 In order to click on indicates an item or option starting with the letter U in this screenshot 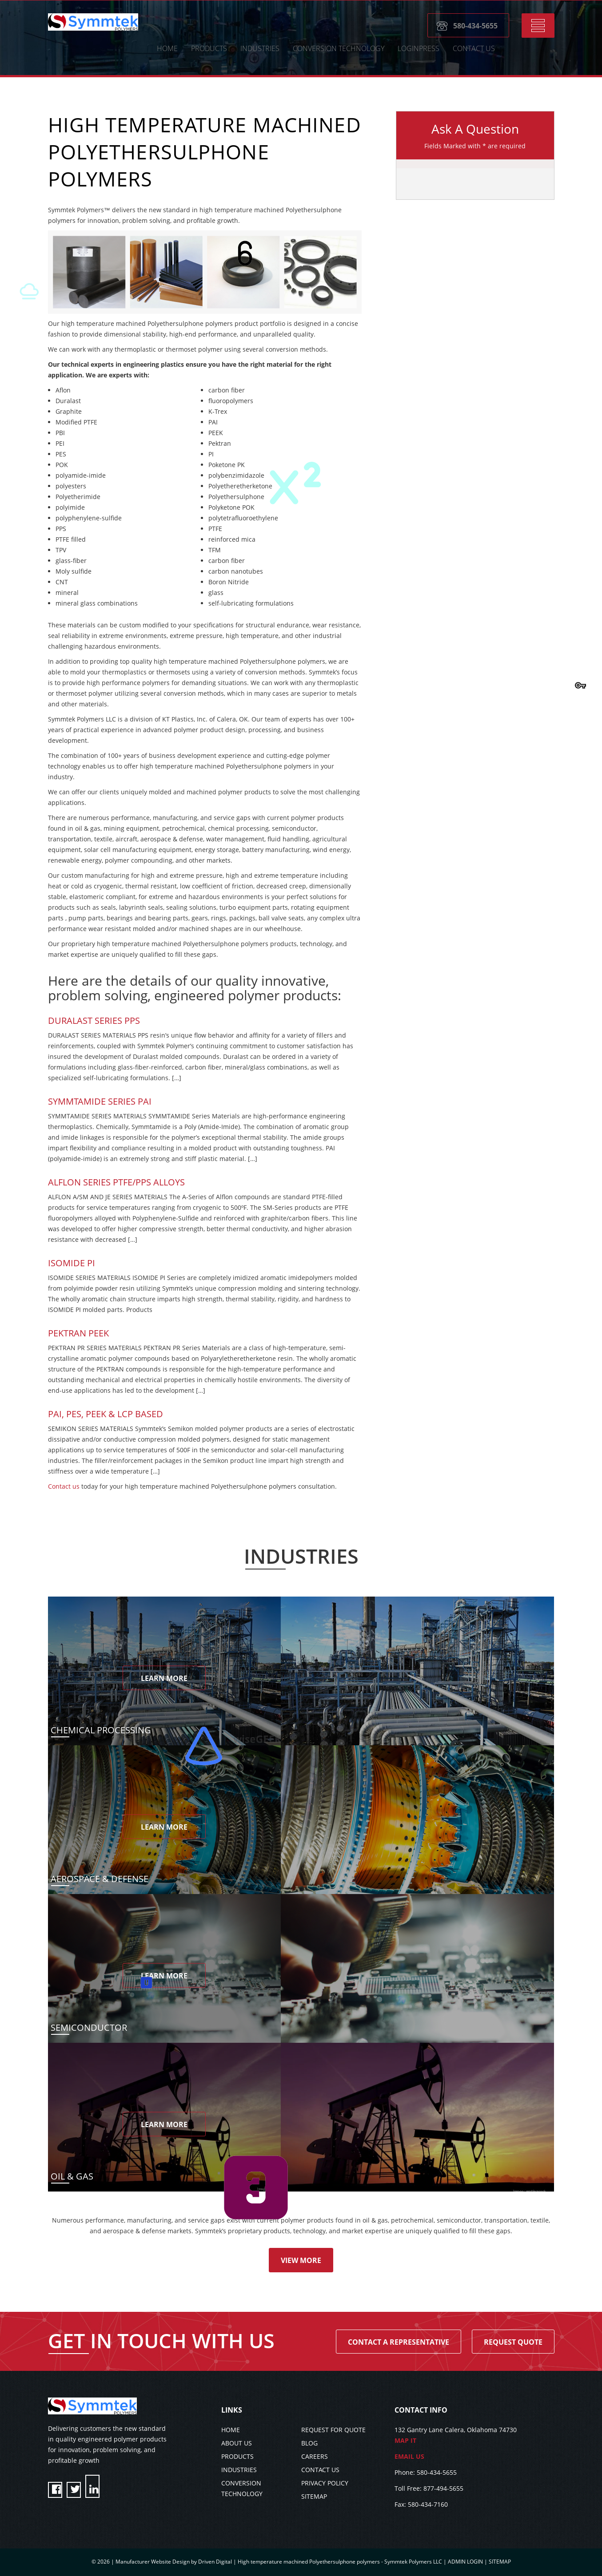, I will do `click(146, 1982)`.